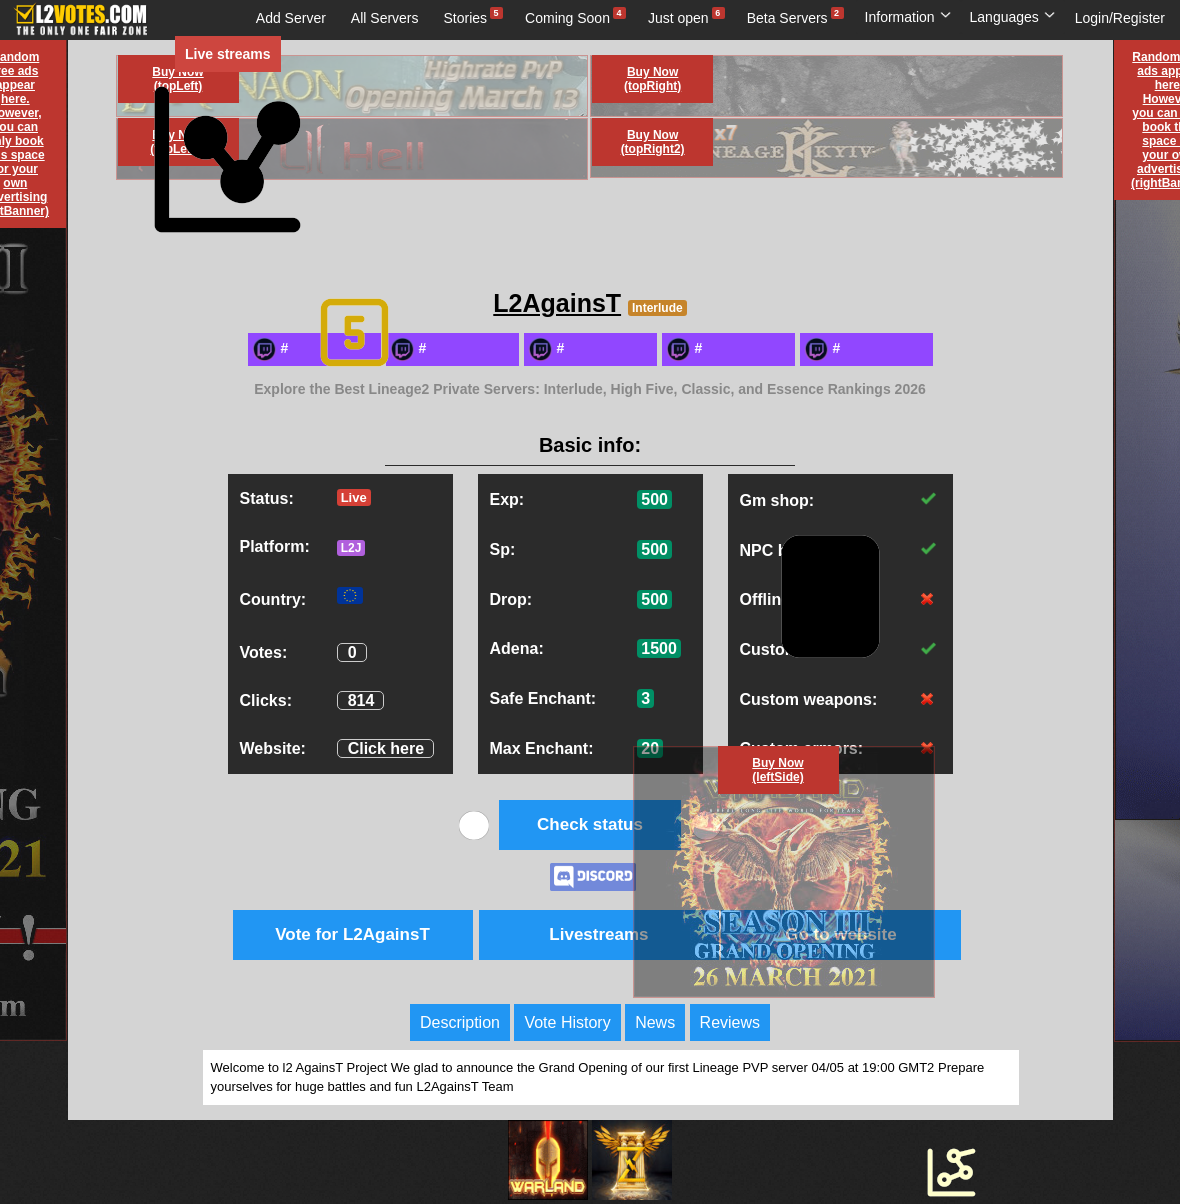  I want to click on select or navigate to item number 5, so click(354, 332).